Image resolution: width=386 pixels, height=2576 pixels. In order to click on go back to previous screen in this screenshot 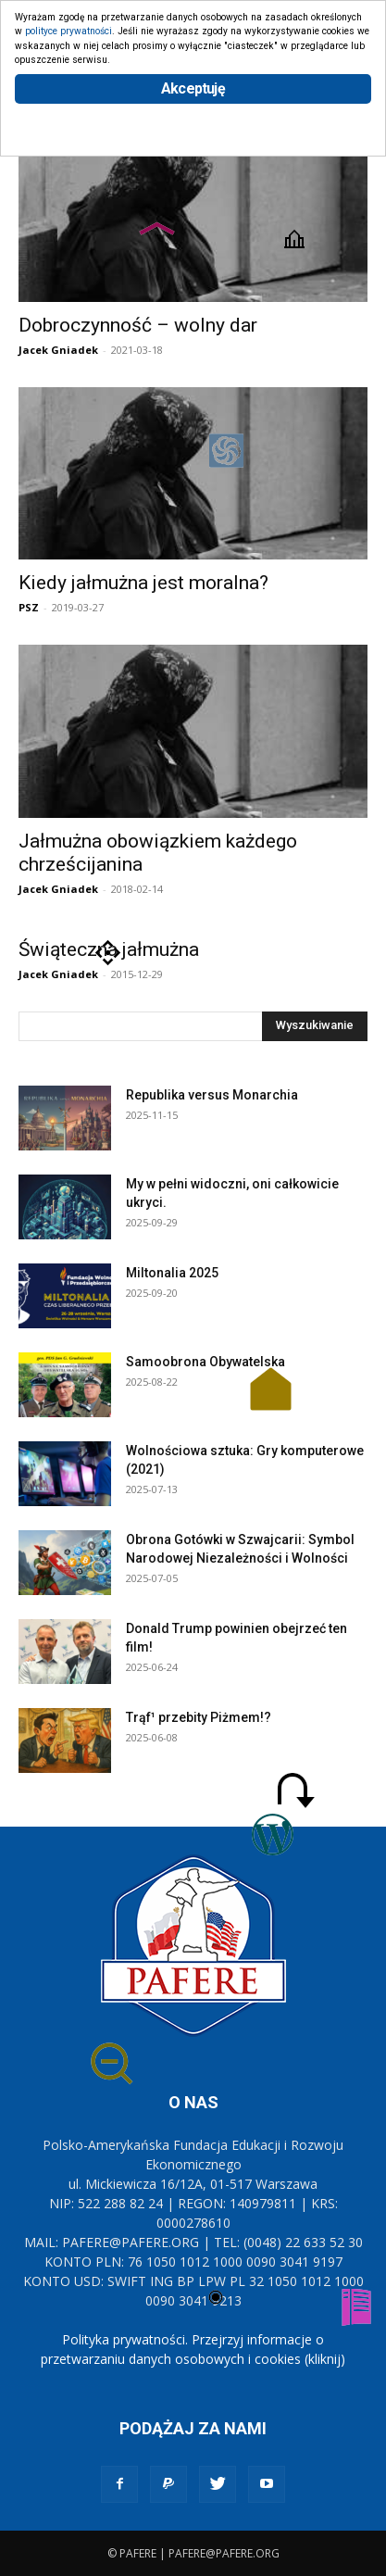, I will do `click(294, 1790)`.